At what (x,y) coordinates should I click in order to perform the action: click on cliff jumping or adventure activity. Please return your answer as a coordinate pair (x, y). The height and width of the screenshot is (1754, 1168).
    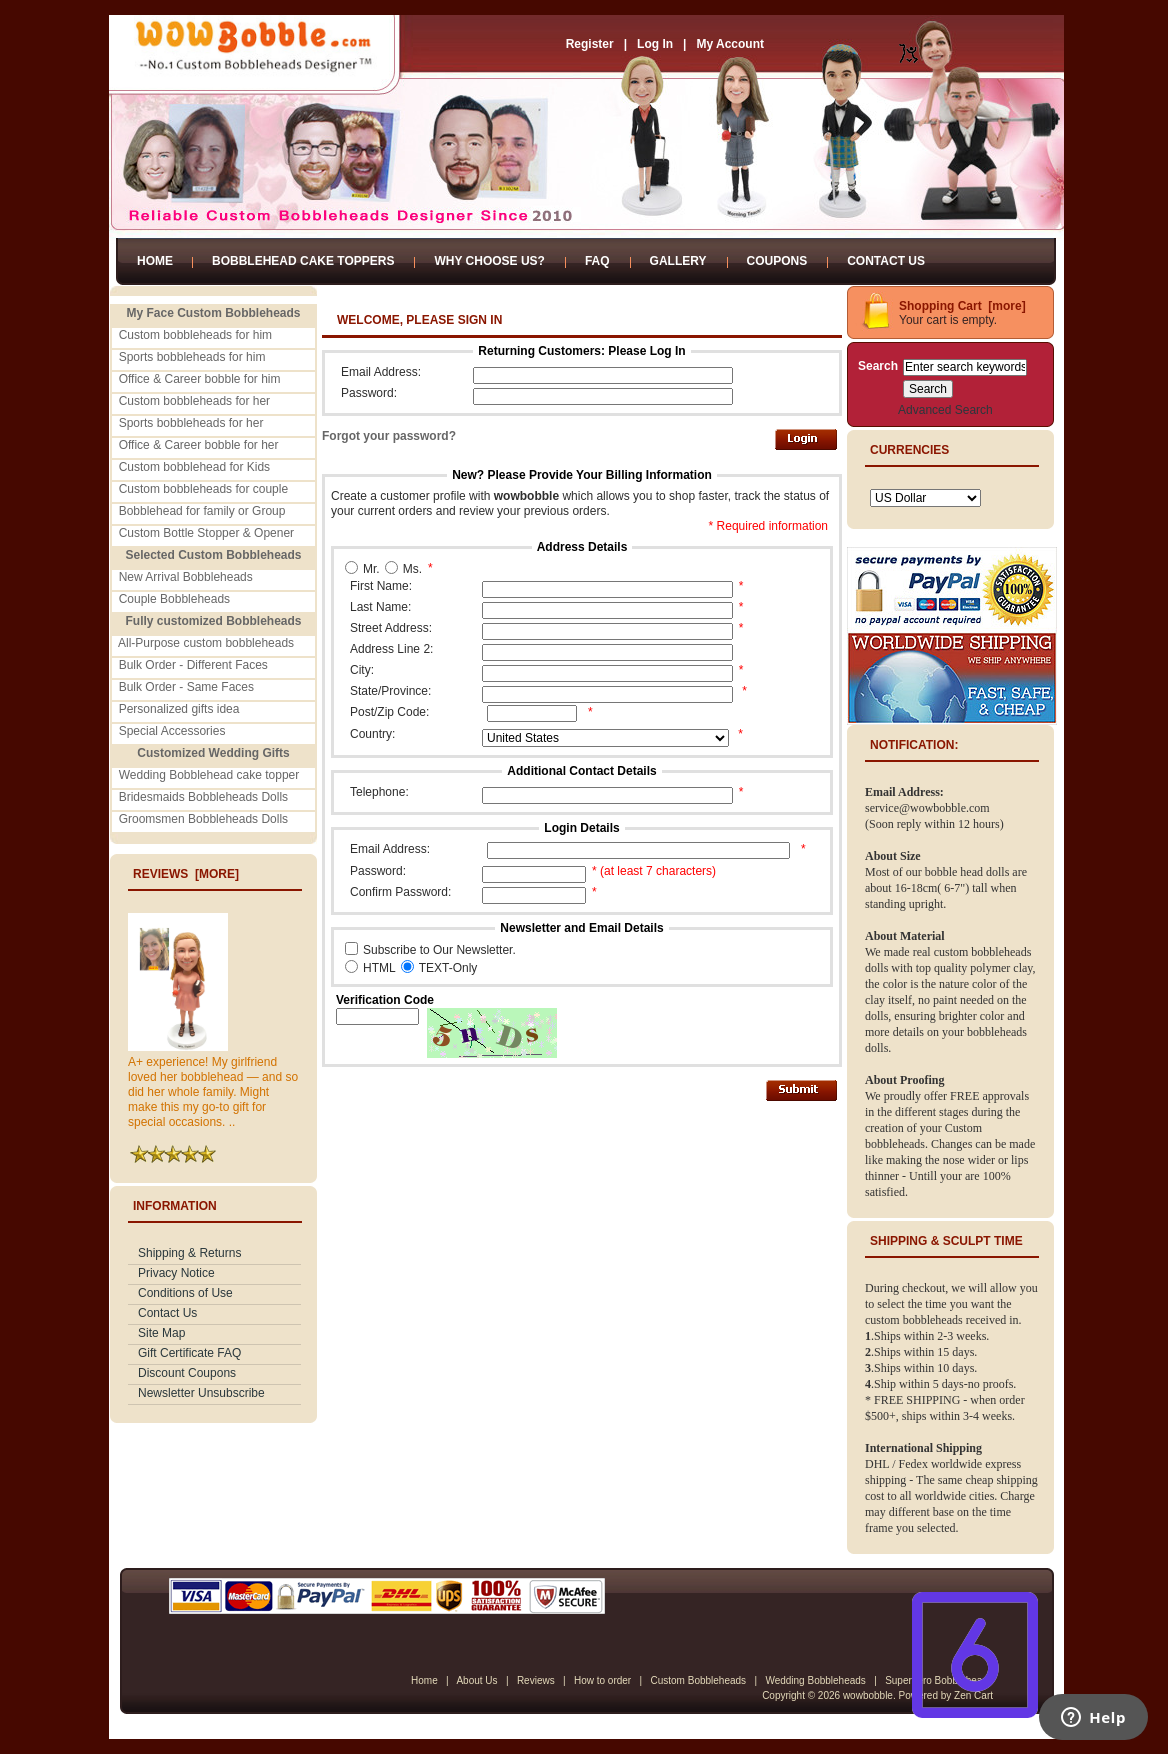
    Looking at the image, I should click on (908, 53).